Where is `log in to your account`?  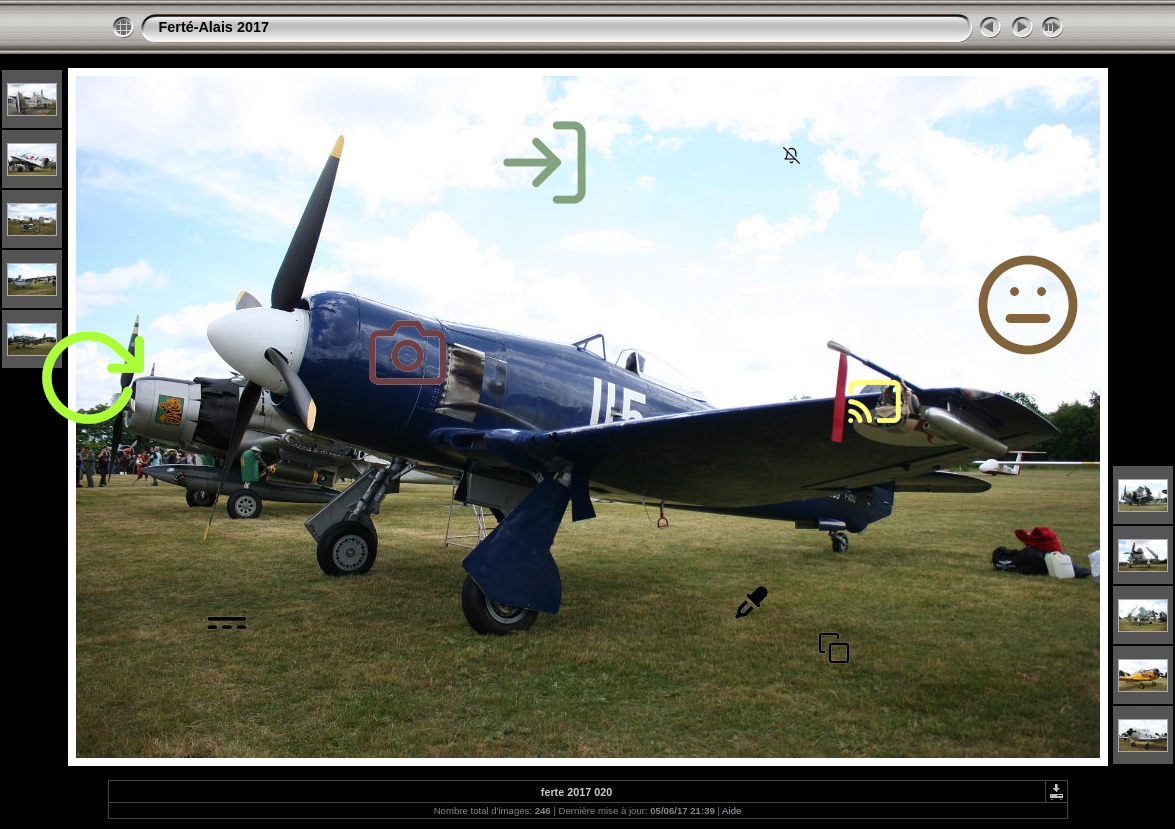
log in to your account is located at coordinates (544, 162).